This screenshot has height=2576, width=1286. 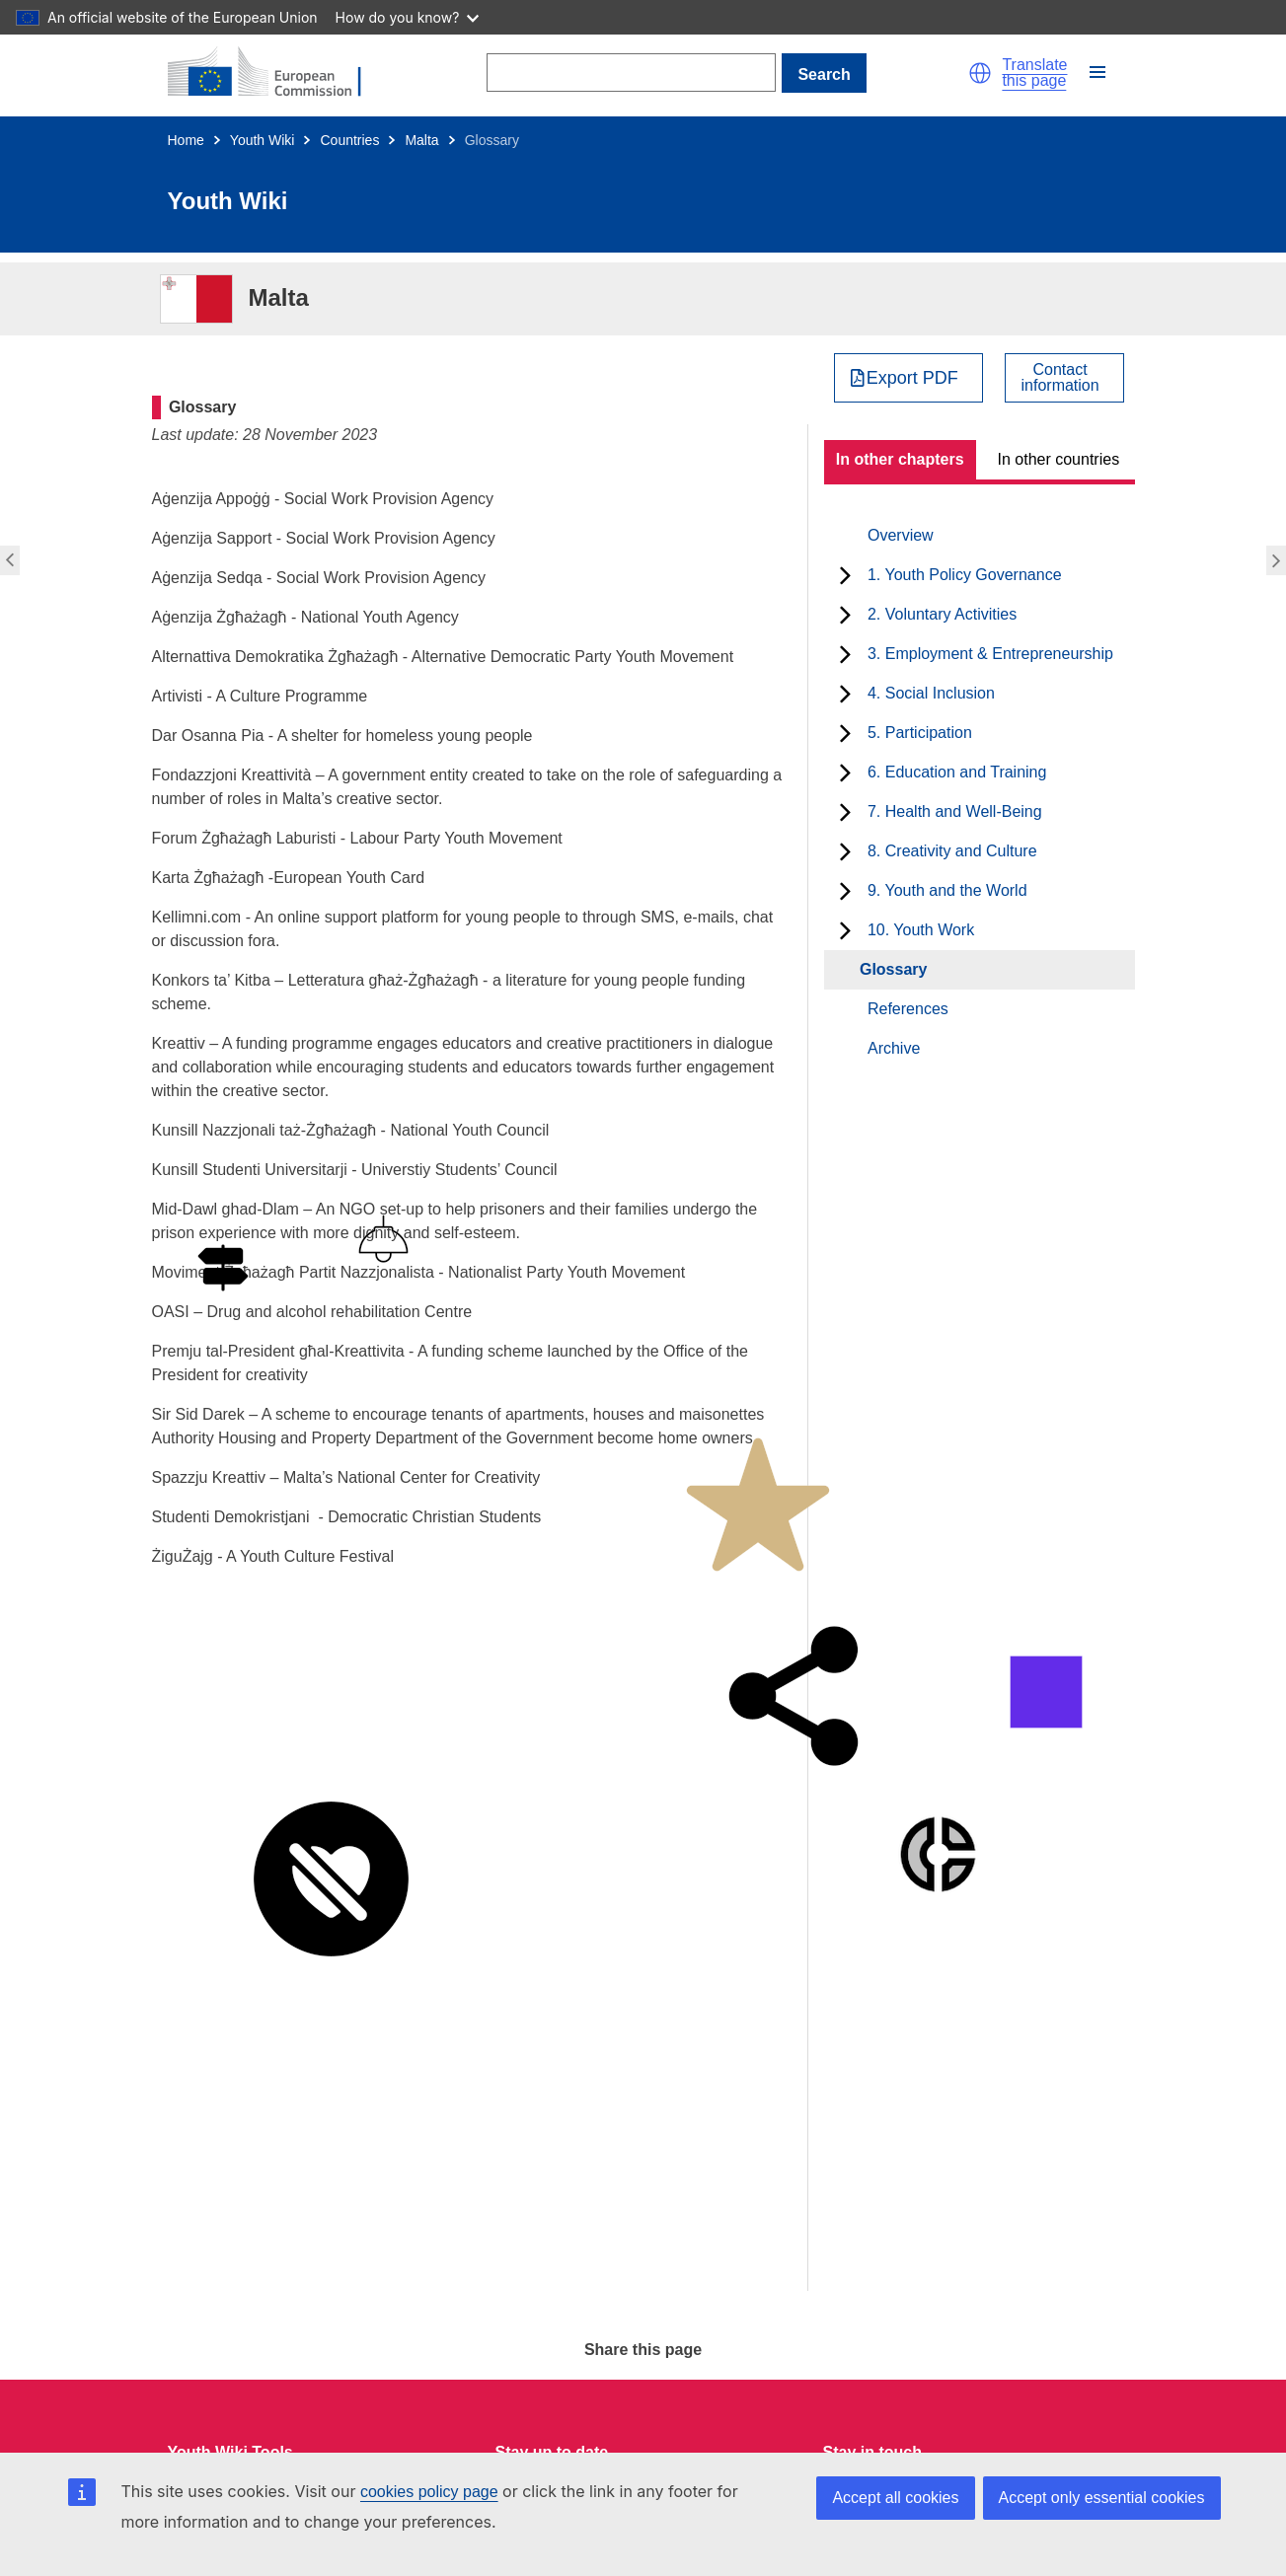 I want to click on remove from favorites, so click(x=331, y=1878).